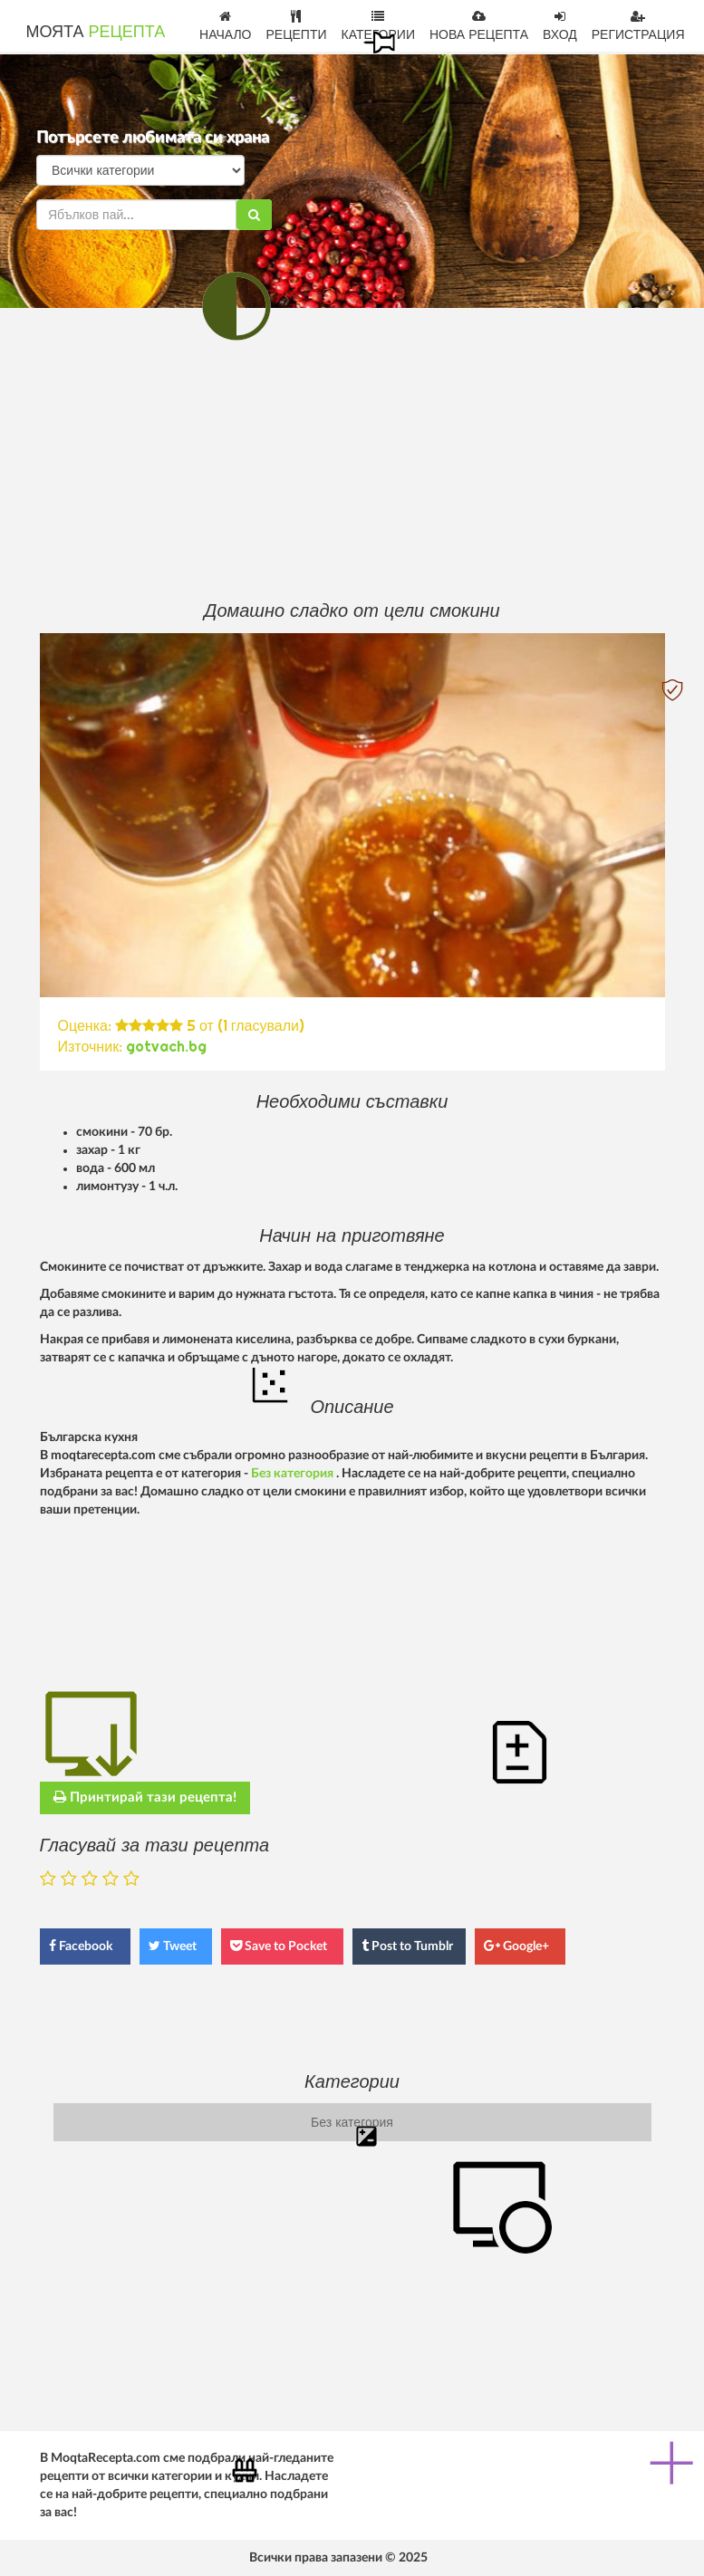 The height and width of the screenshot is (2576, 704). Describe the element at coordinates (270, 1388) in the screenshot. I see `view scatter plot visualization` at that location.